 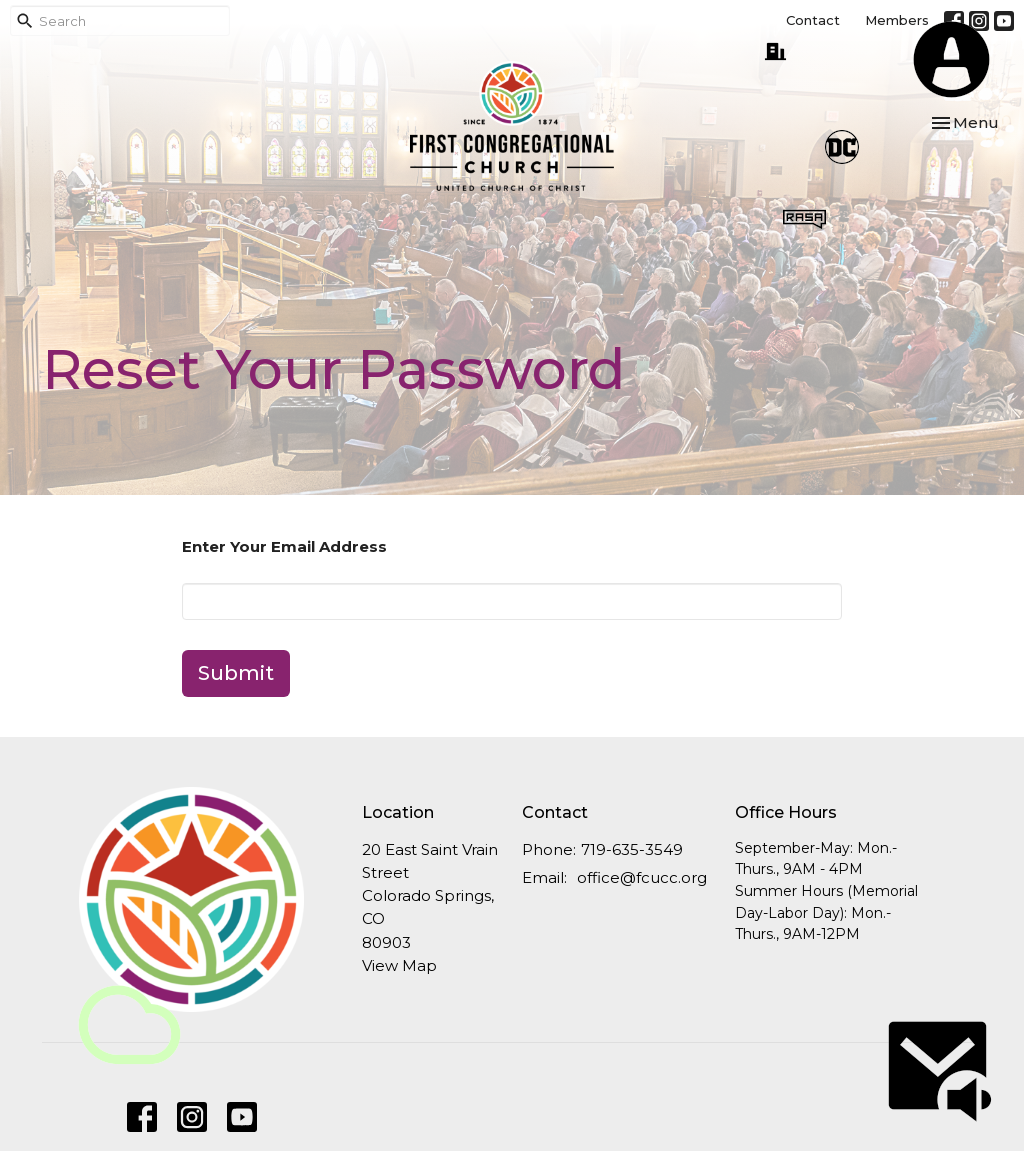 I want to click on rasa company logo, so click(x=804, y=219).